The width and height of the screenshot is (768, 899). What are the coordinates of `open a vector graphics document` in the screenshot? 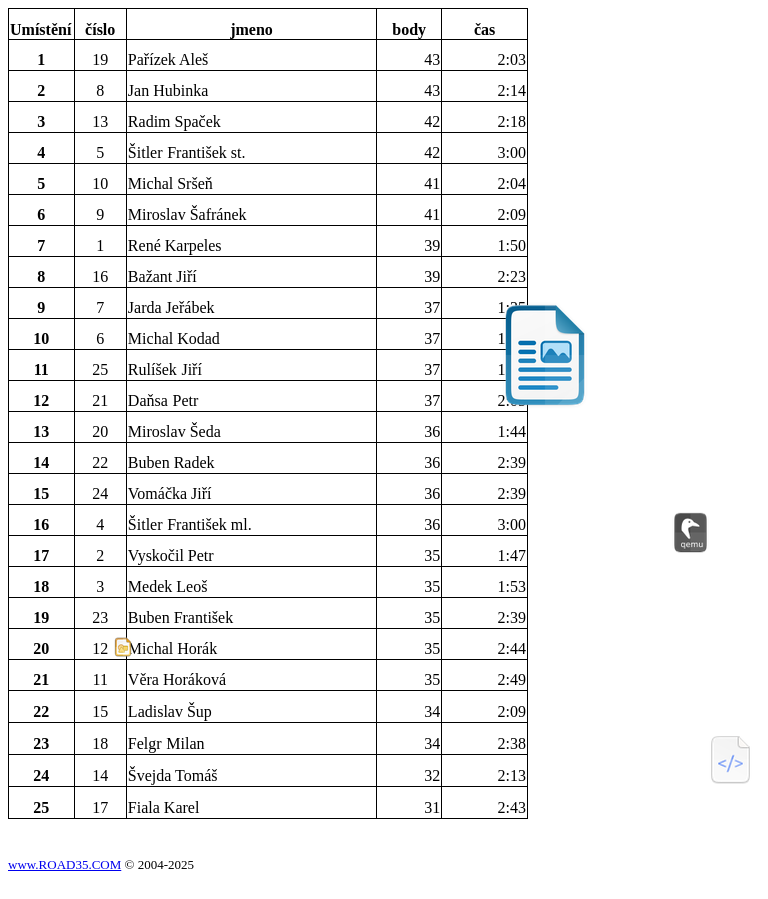 It's located at (123, 647).